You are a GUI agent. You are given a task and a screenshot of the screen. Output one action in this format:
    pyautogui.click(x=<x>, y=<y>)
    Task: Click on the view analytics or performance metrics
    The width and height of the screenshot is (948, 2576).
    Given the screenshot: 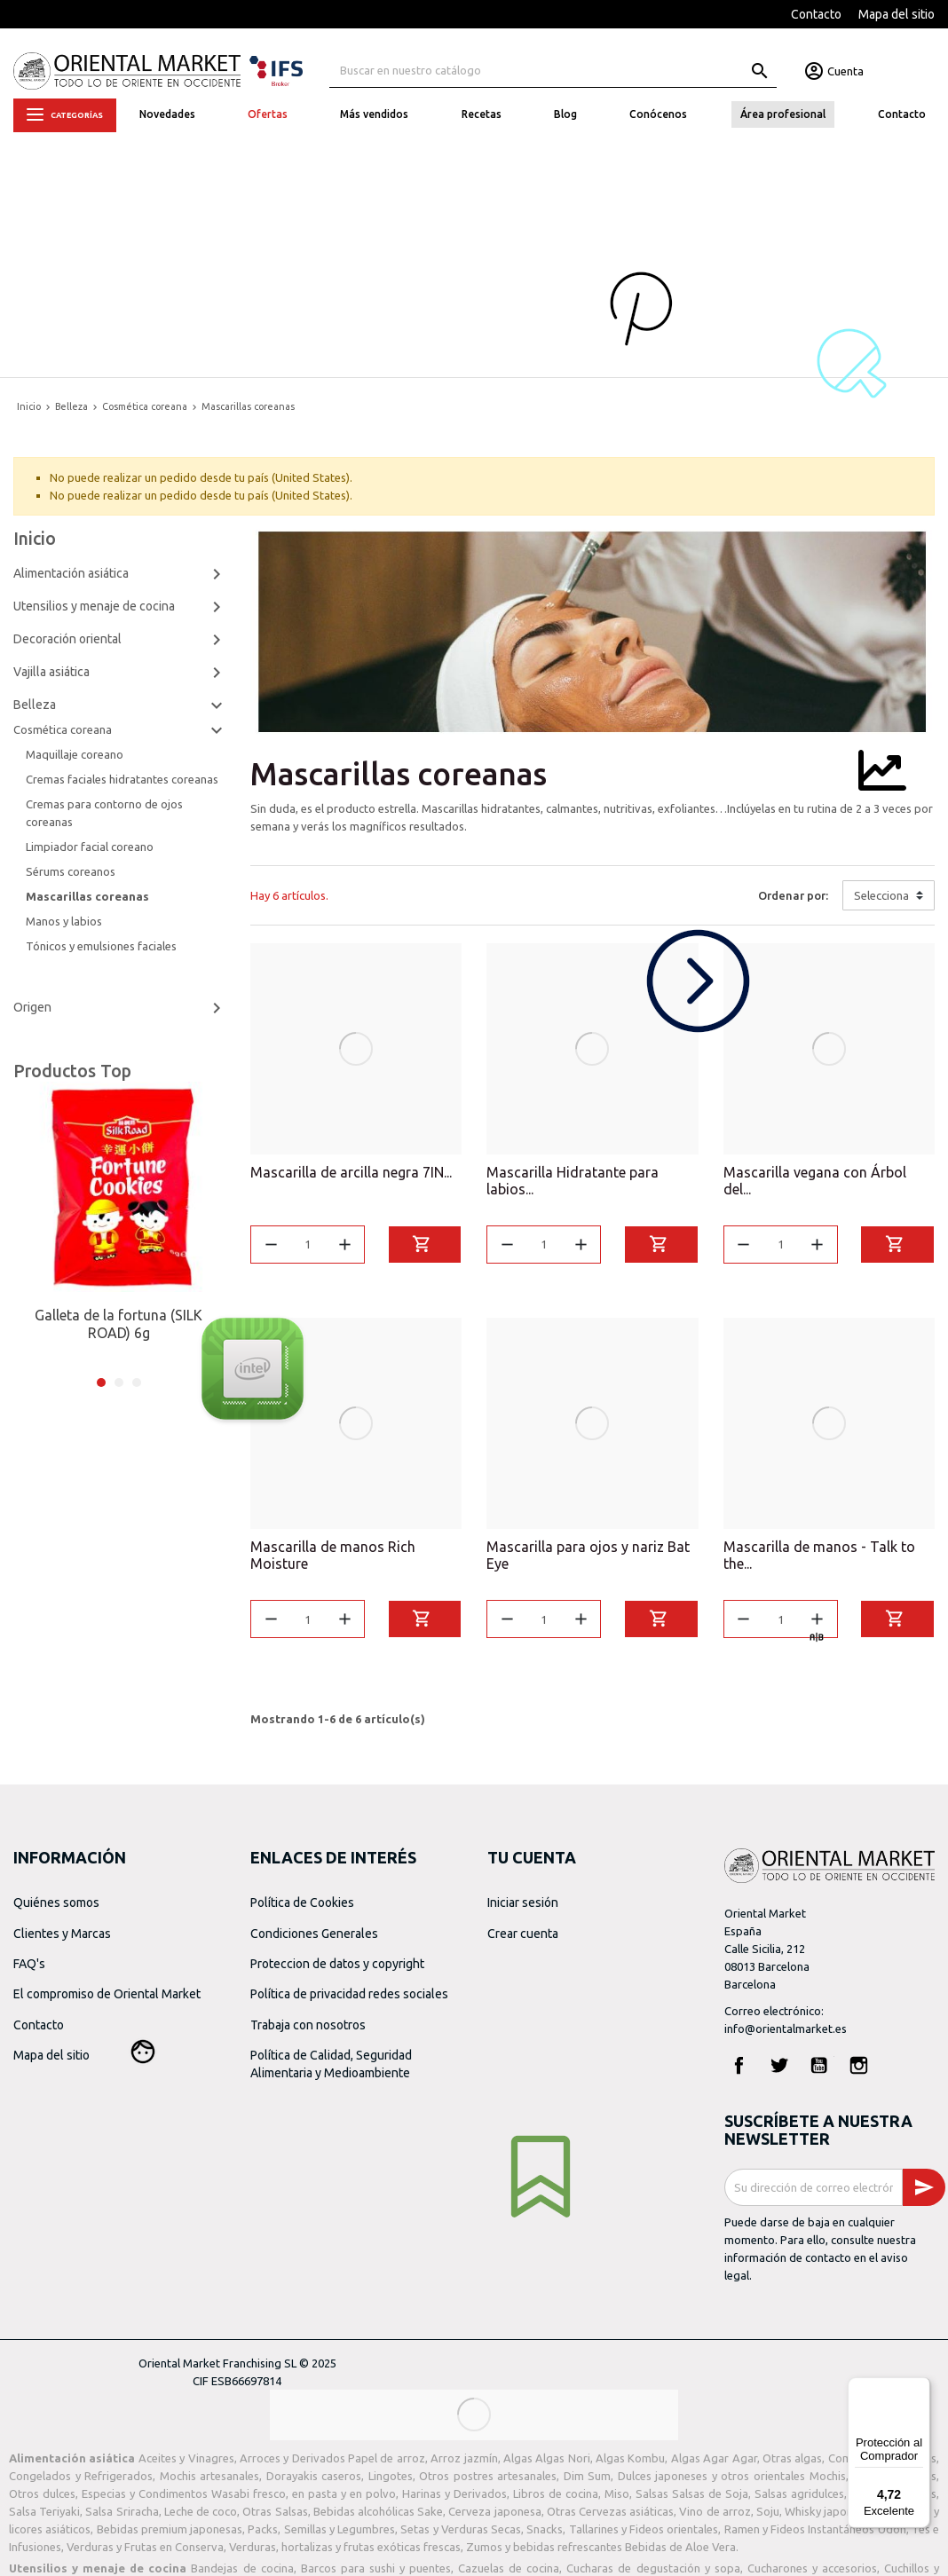 What is the action you would take?
    pyautogui.click(x=882, y=770)
    